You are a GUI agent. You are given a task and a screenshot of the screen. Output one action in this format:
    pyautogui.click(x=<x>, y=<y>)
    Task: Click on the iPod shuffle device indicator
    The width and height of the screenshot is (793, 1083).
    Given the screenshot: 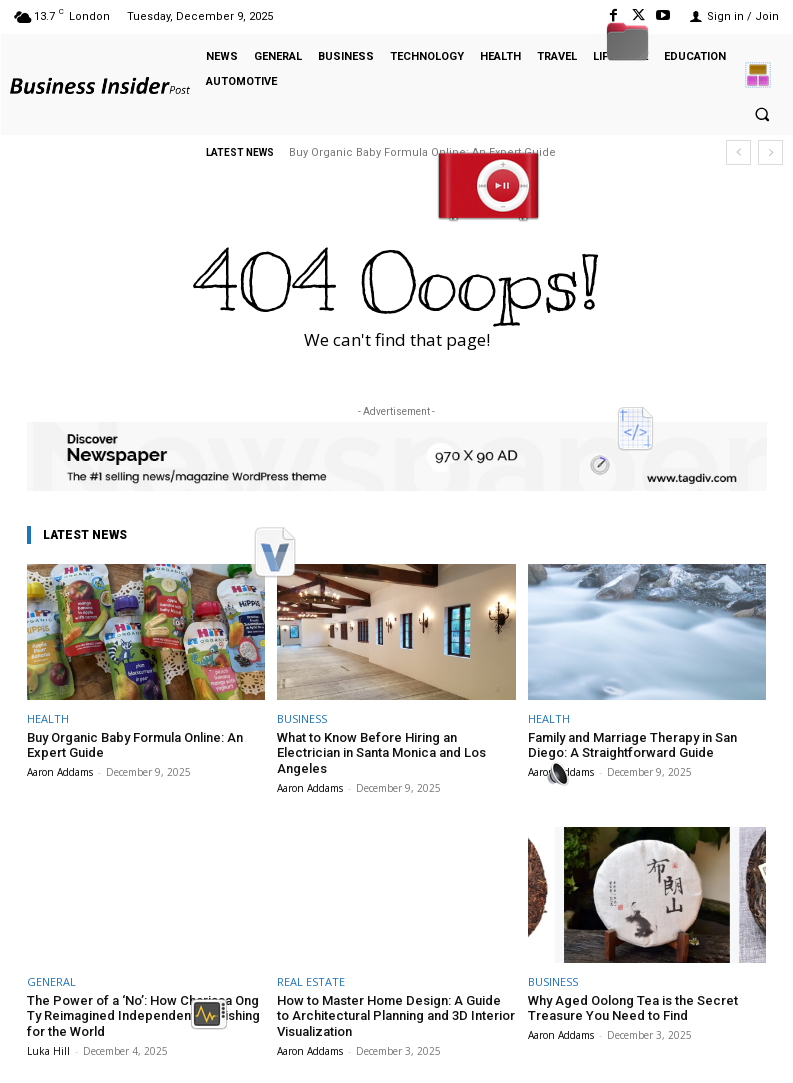 What is the action you would take?
    pyautogui.click(x=488, y=167)
    